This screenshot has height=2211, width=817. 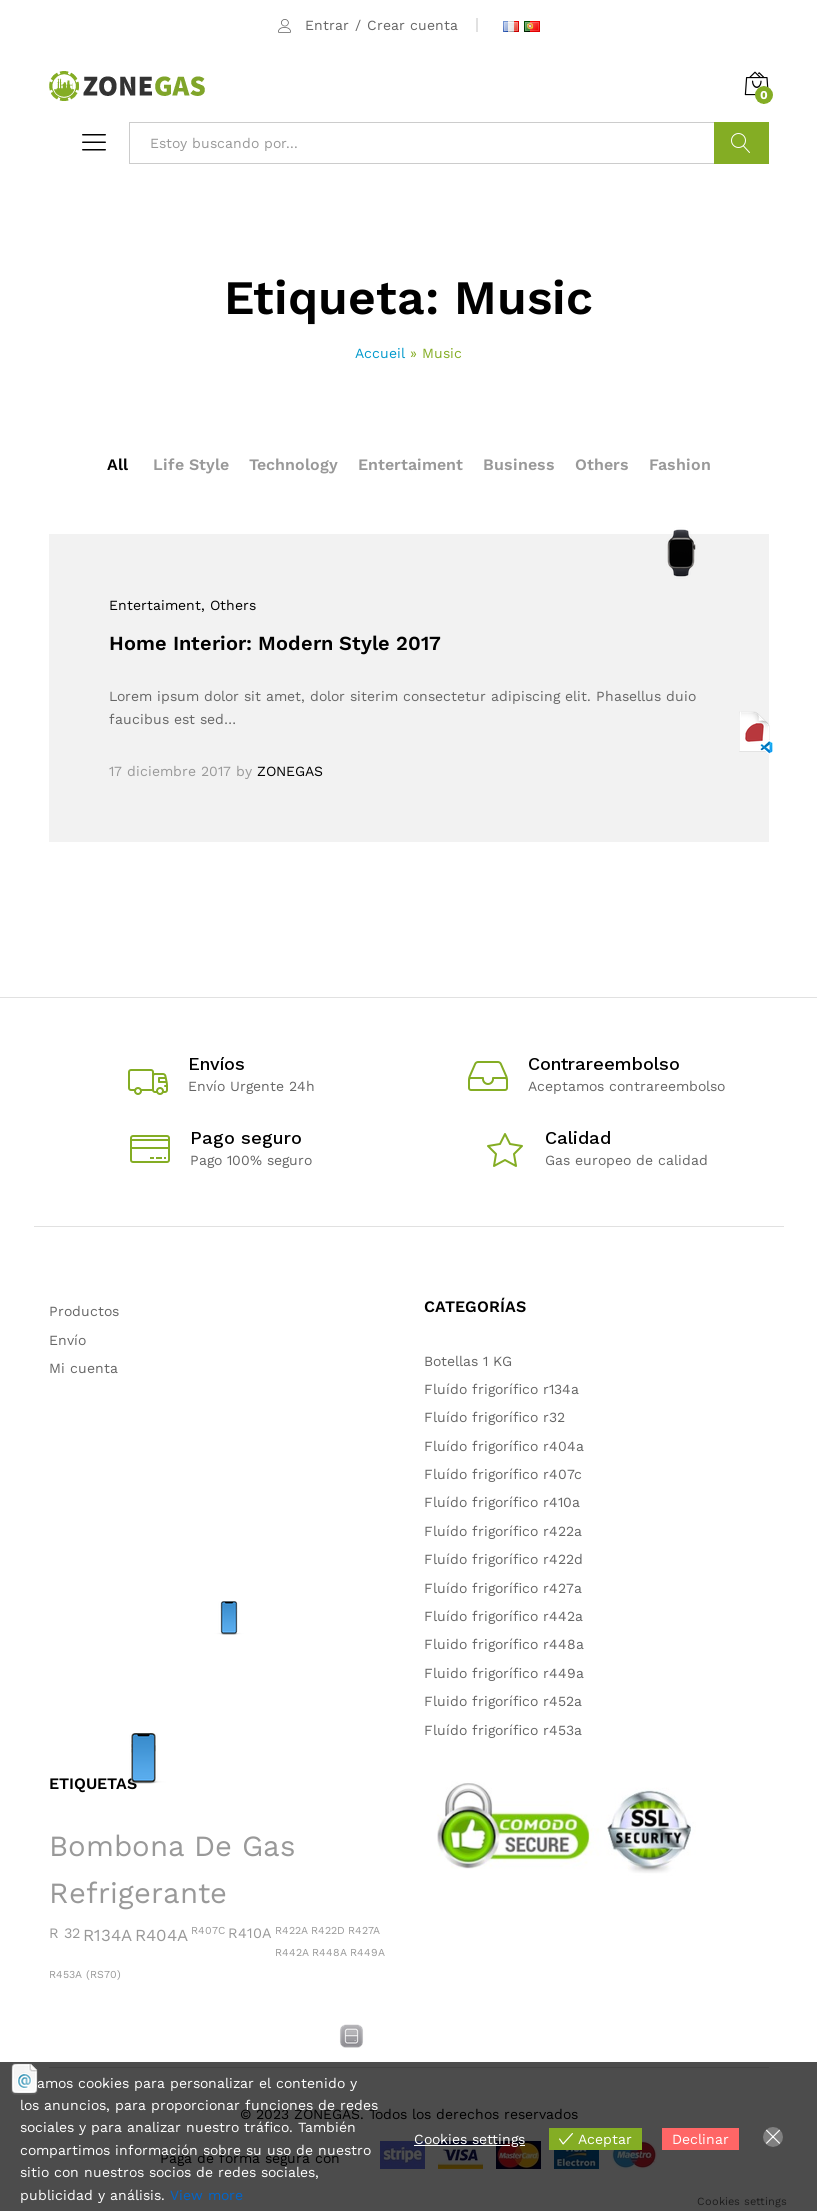 What do you see at coordinates (681, 553) in the screenshot?
I see `apple watch series 7 device icon` at bounding box center [681, 553].